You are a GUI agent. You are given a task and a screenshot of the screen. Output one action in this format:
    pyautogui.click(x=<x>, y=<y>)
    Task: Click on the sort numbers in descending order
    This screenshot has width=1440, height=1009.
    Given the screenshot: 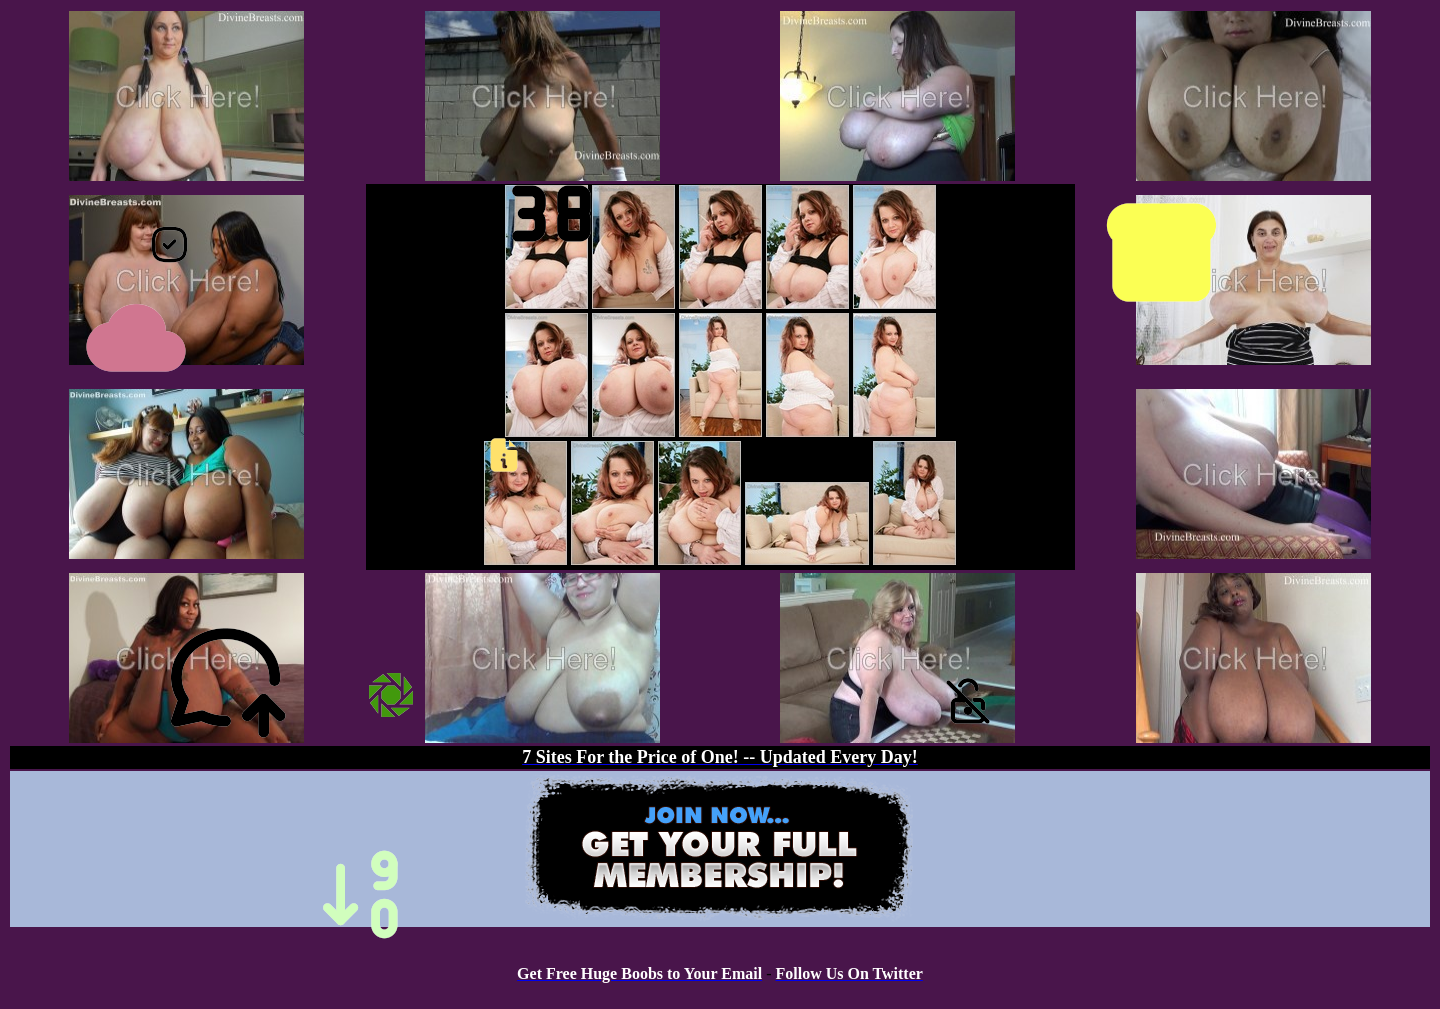 What is the action you would take?
    pyautogui.click(x=362, y=894)
    